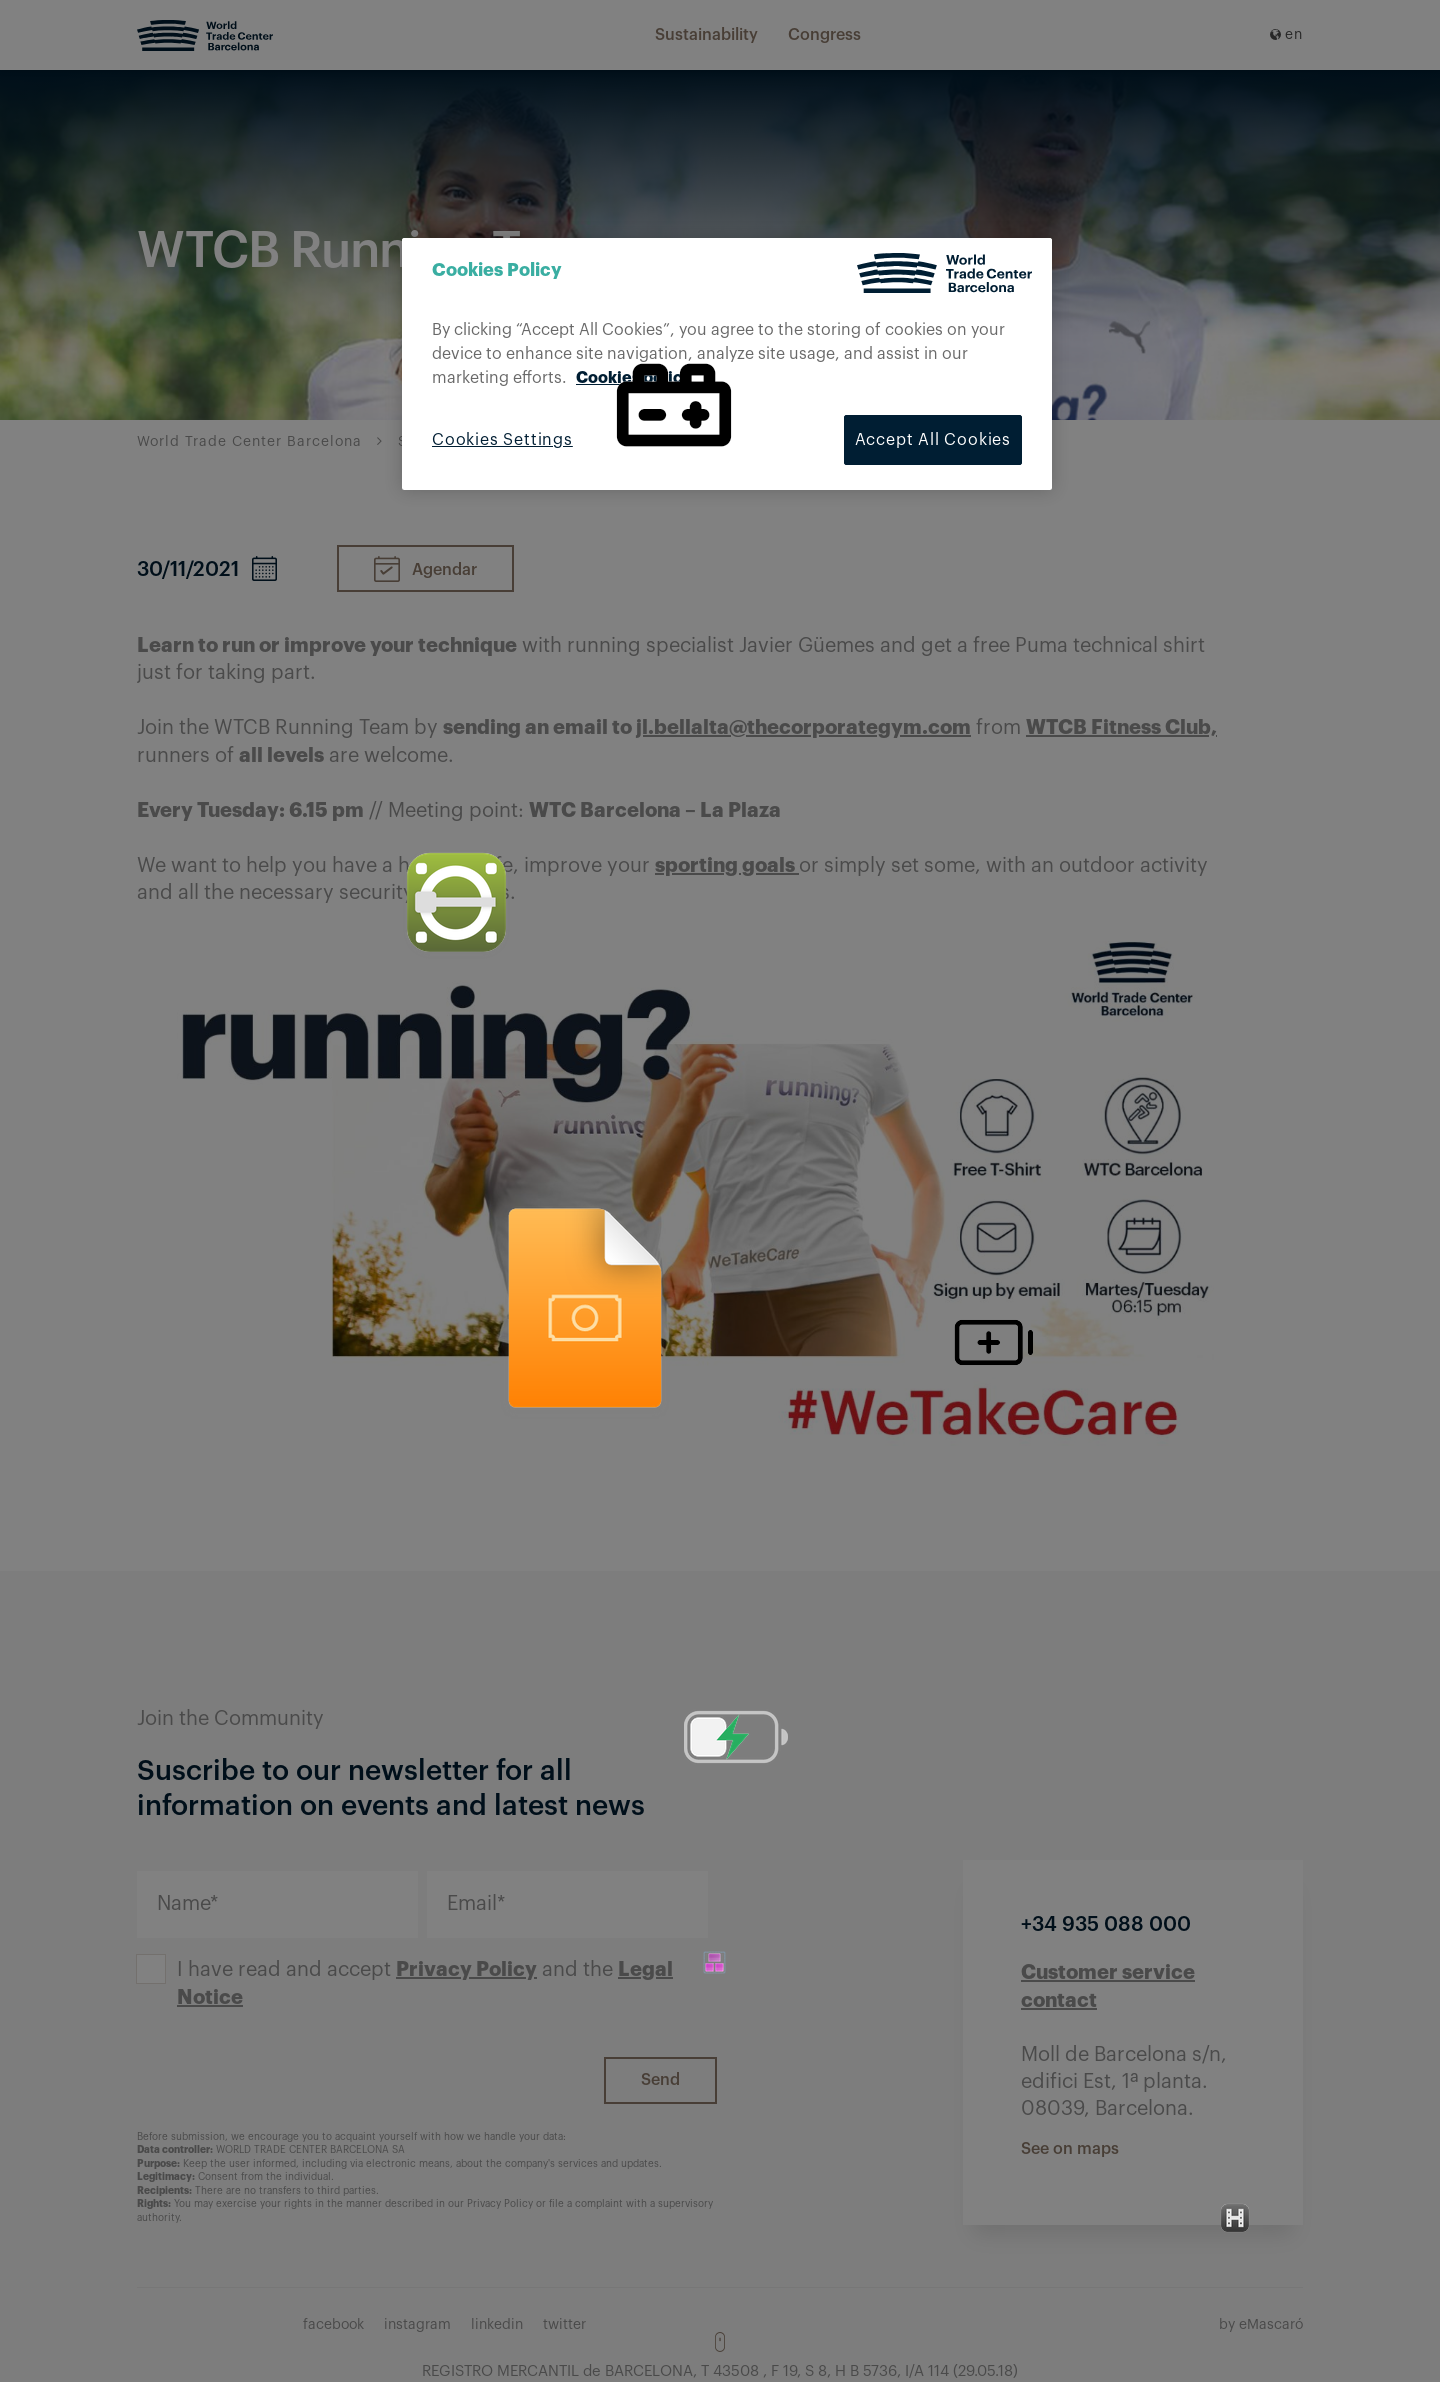 This screenshot has width=1440, height=2382. I want to click on select all items in the current view, so click(714, 1962).